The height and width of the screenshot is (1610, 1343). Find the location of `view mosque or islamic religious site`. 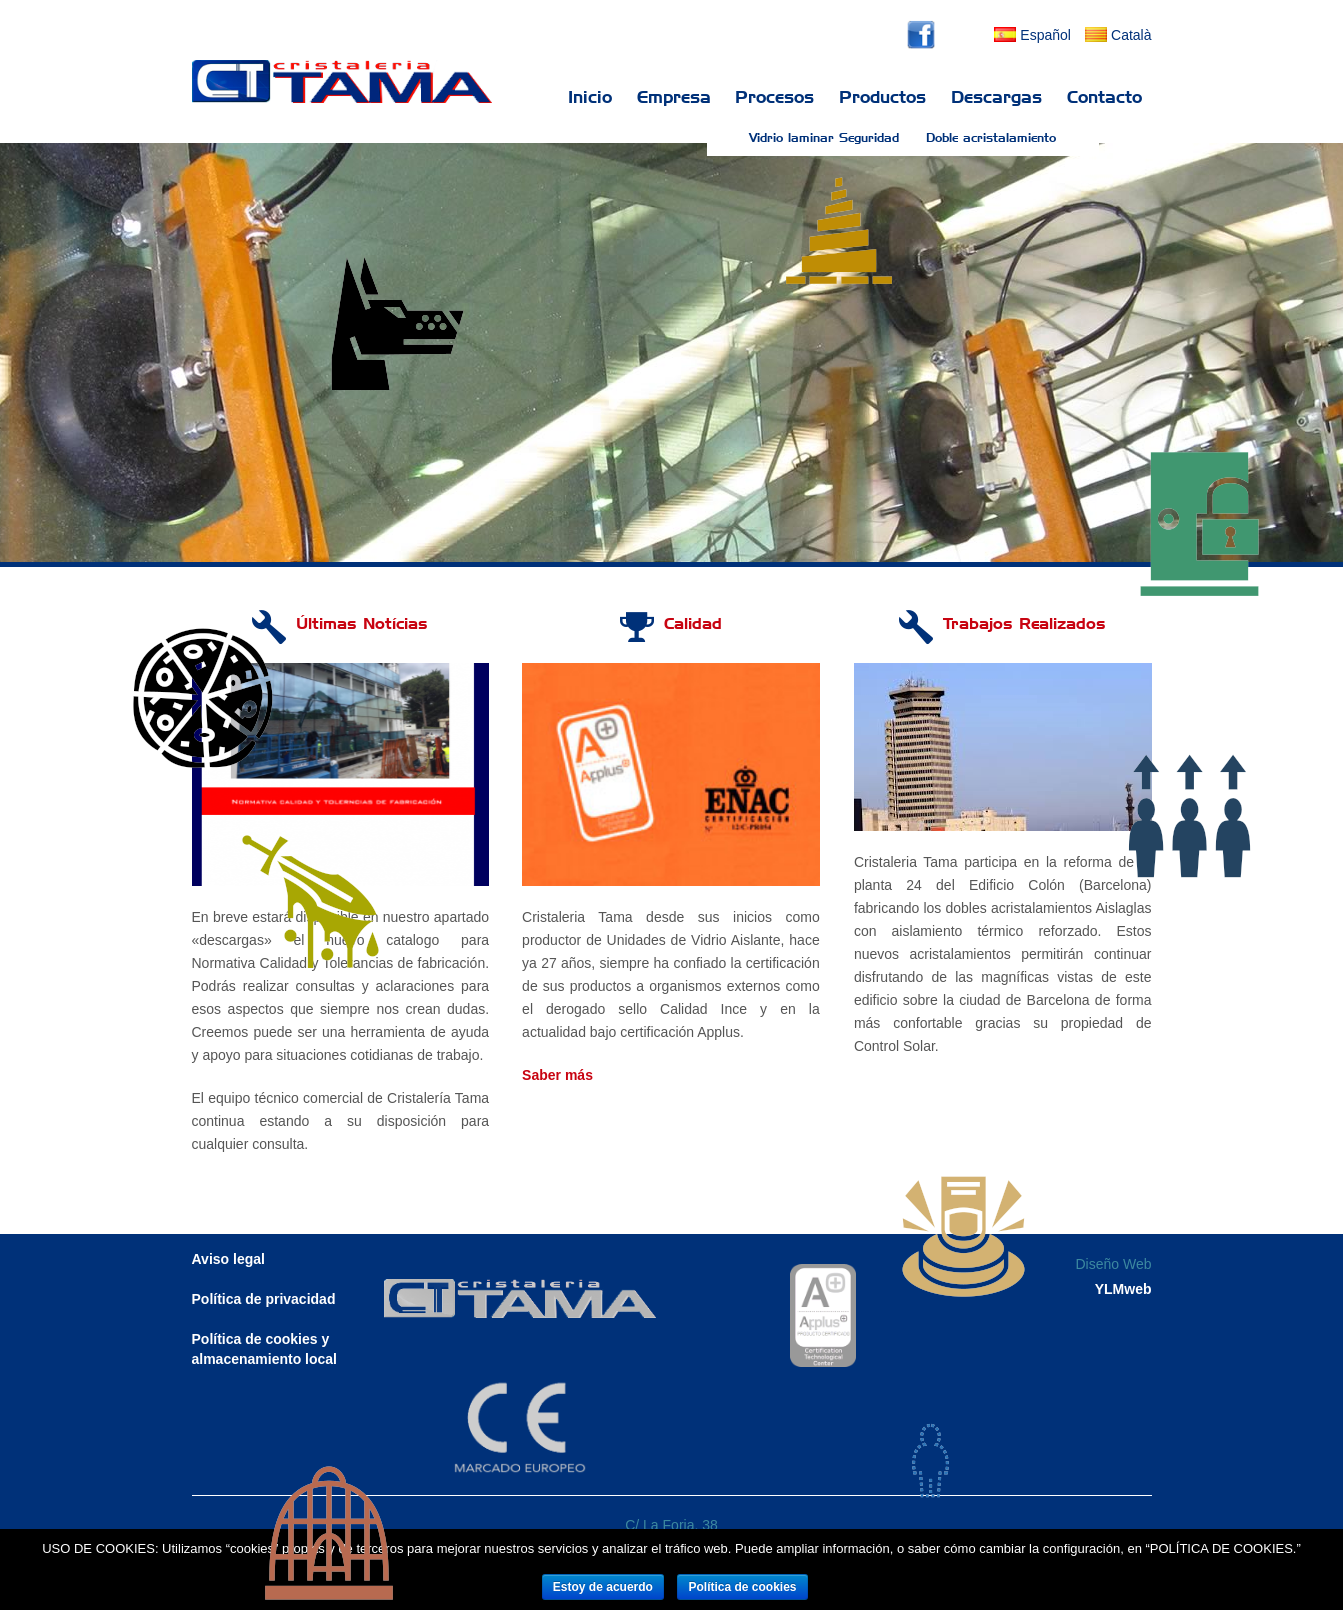

view mosque or islamic religious site is located at coordinates (839, 227).